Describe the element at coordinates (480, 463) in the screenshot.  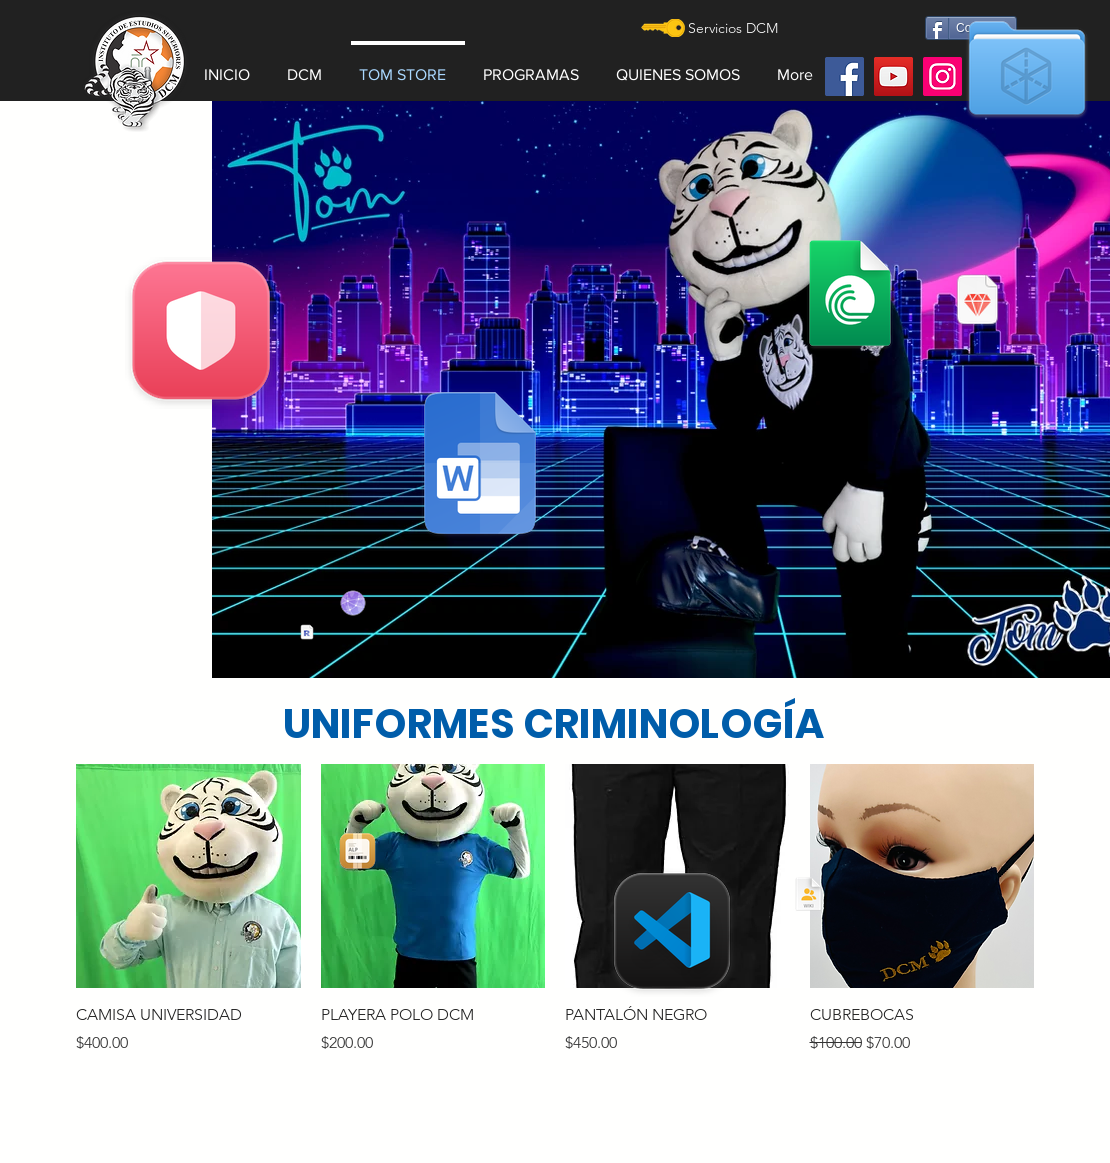
I see `microsoft word document file` at that location.